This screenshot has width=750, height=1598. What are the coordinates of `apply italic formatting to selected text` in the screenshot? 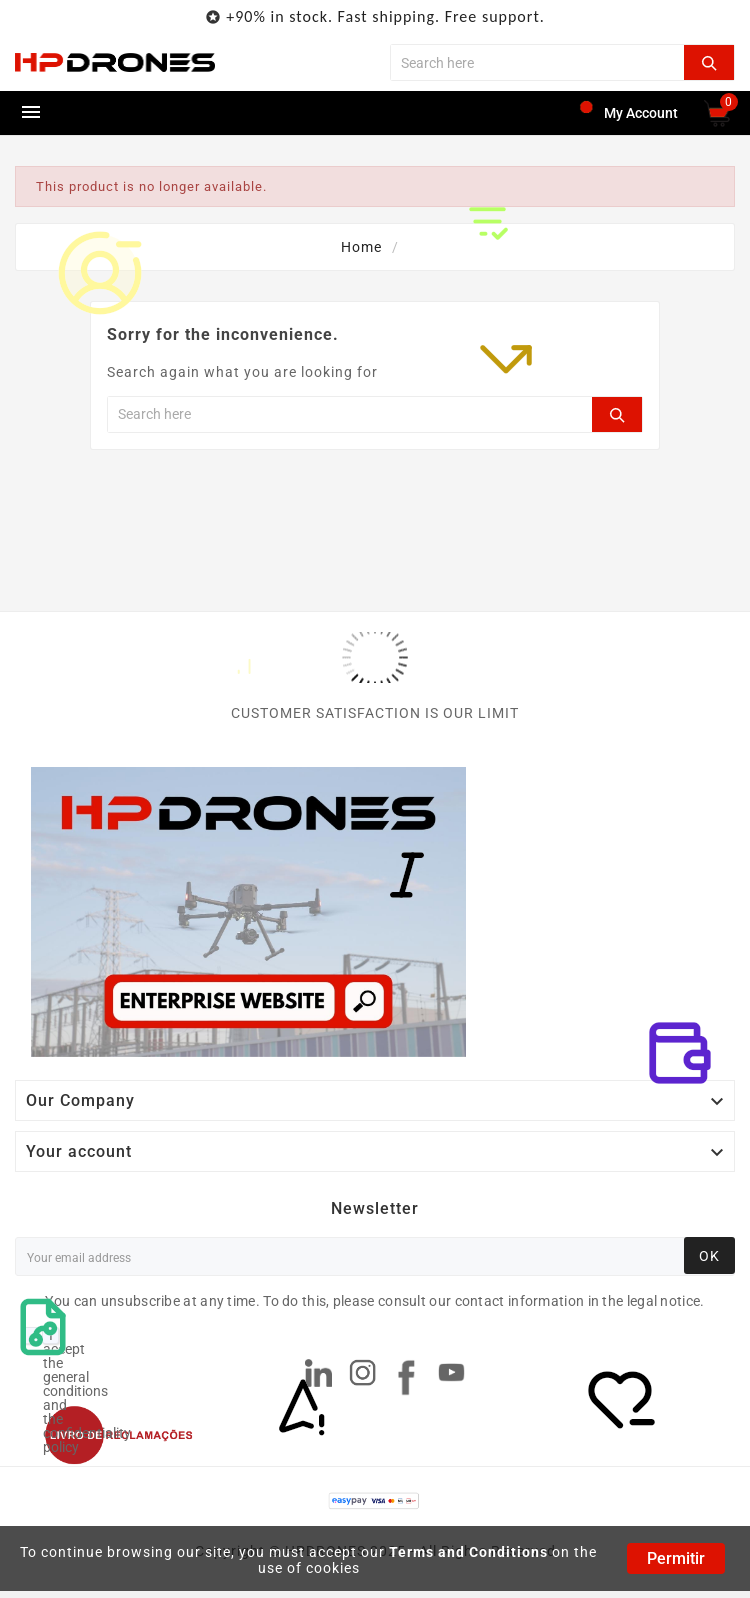 It's located at (407, 875).